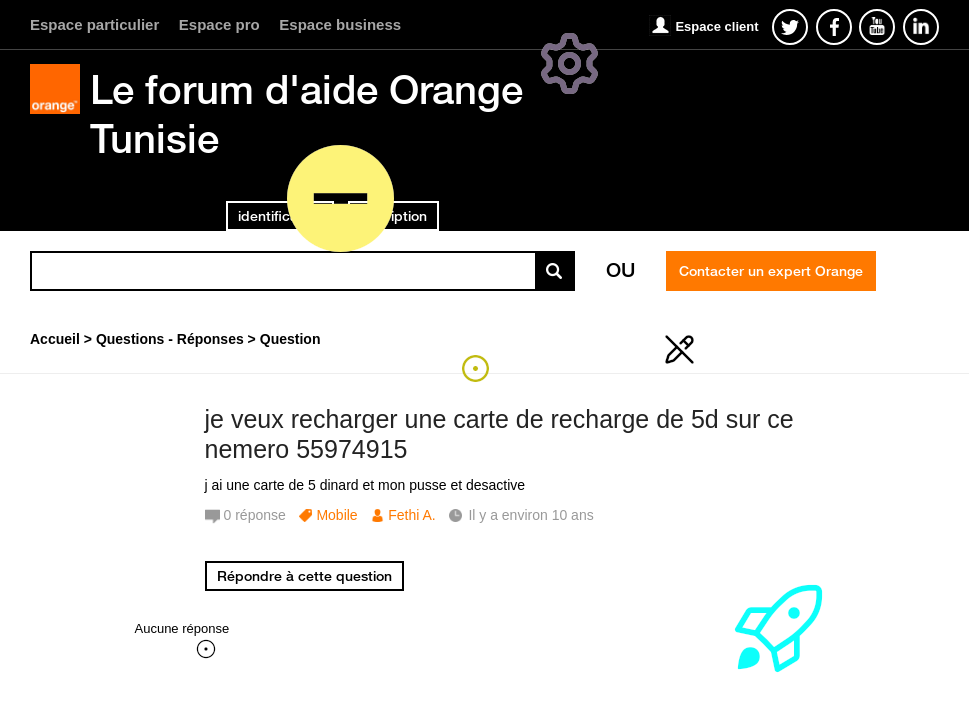  Describe the element at coordinates (569, 63) in the screenshot. I see `access settings or preferences` at that location.